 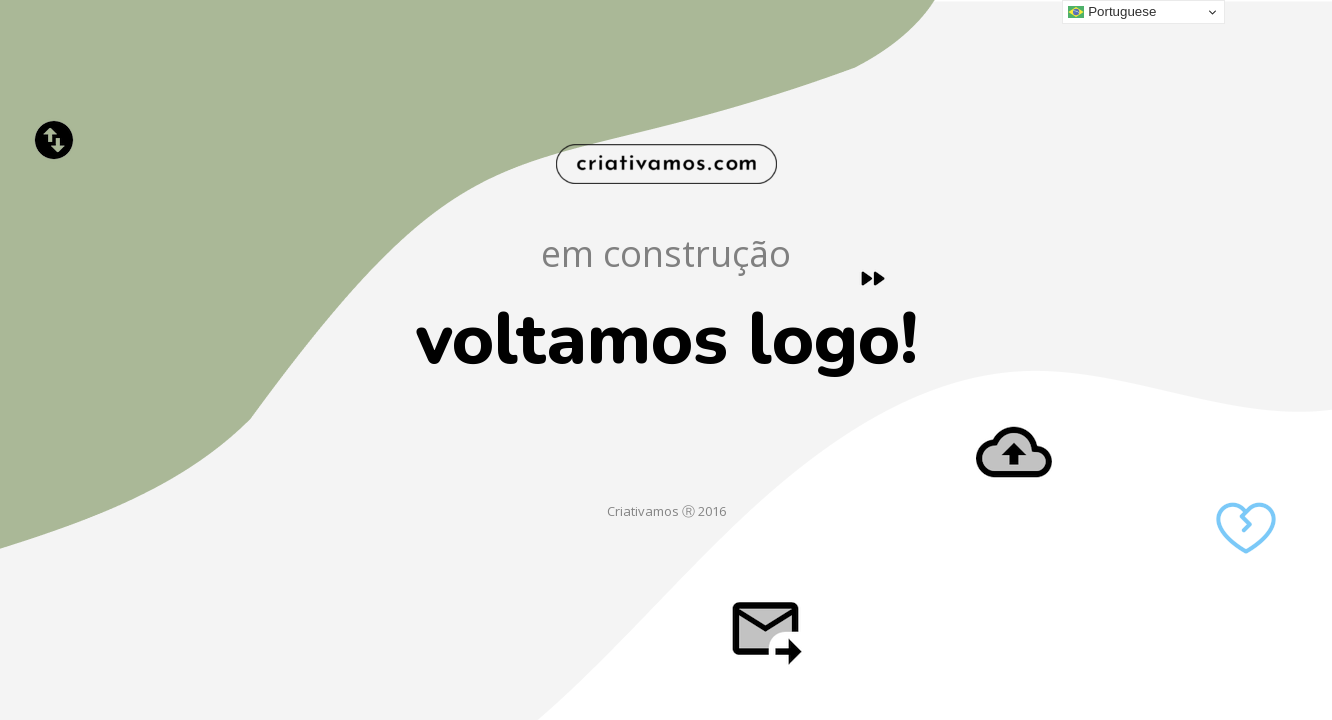 I want to click on forward an email to another recipient, so click(x=765, y=628).